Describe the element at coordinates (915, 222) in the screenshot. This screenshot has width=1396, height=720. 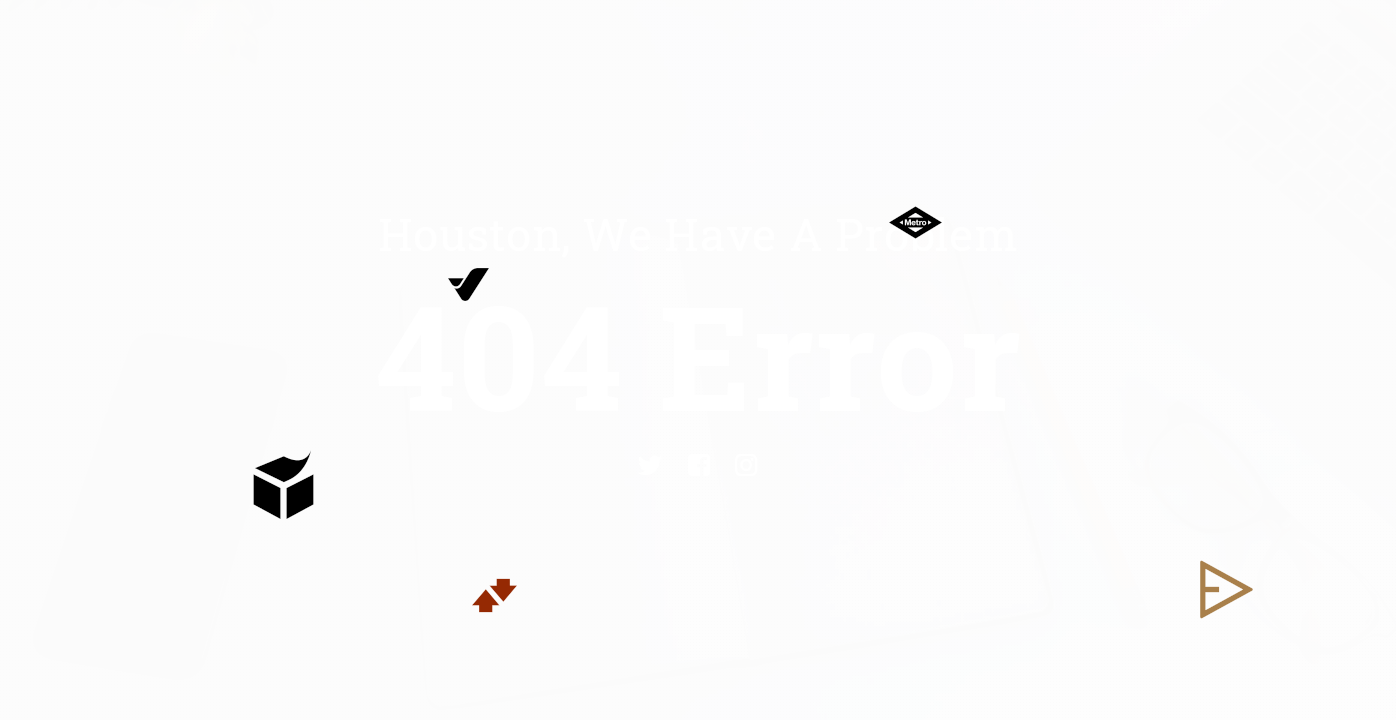
I see `open the Metro de Madrid transit app` at that location.